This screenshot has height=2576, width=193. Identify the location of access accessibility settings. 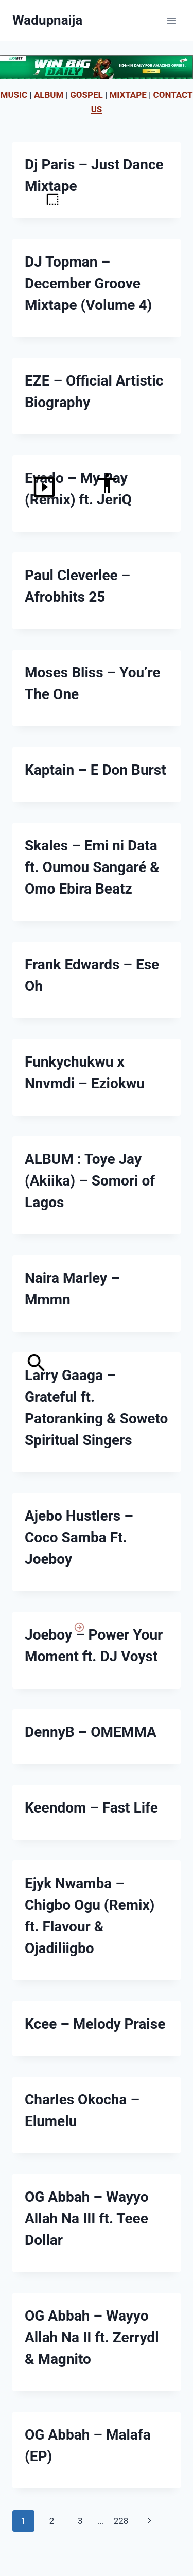
(107, 483).